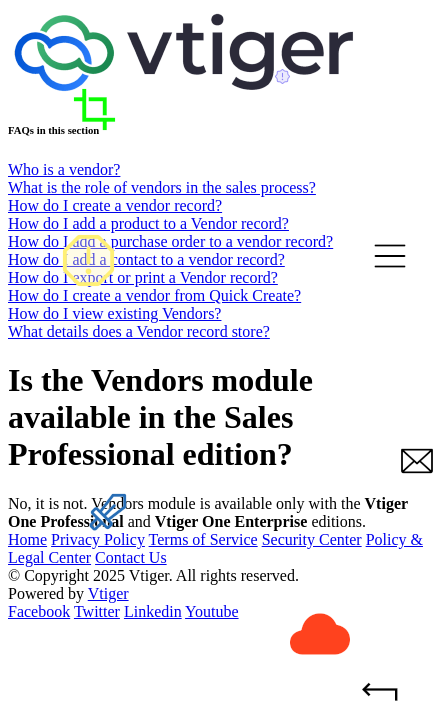 Image resolution: width=437 pixels, height=720 pixels. I want to click on indicates cloudy weather conditions, so click(320, 634).